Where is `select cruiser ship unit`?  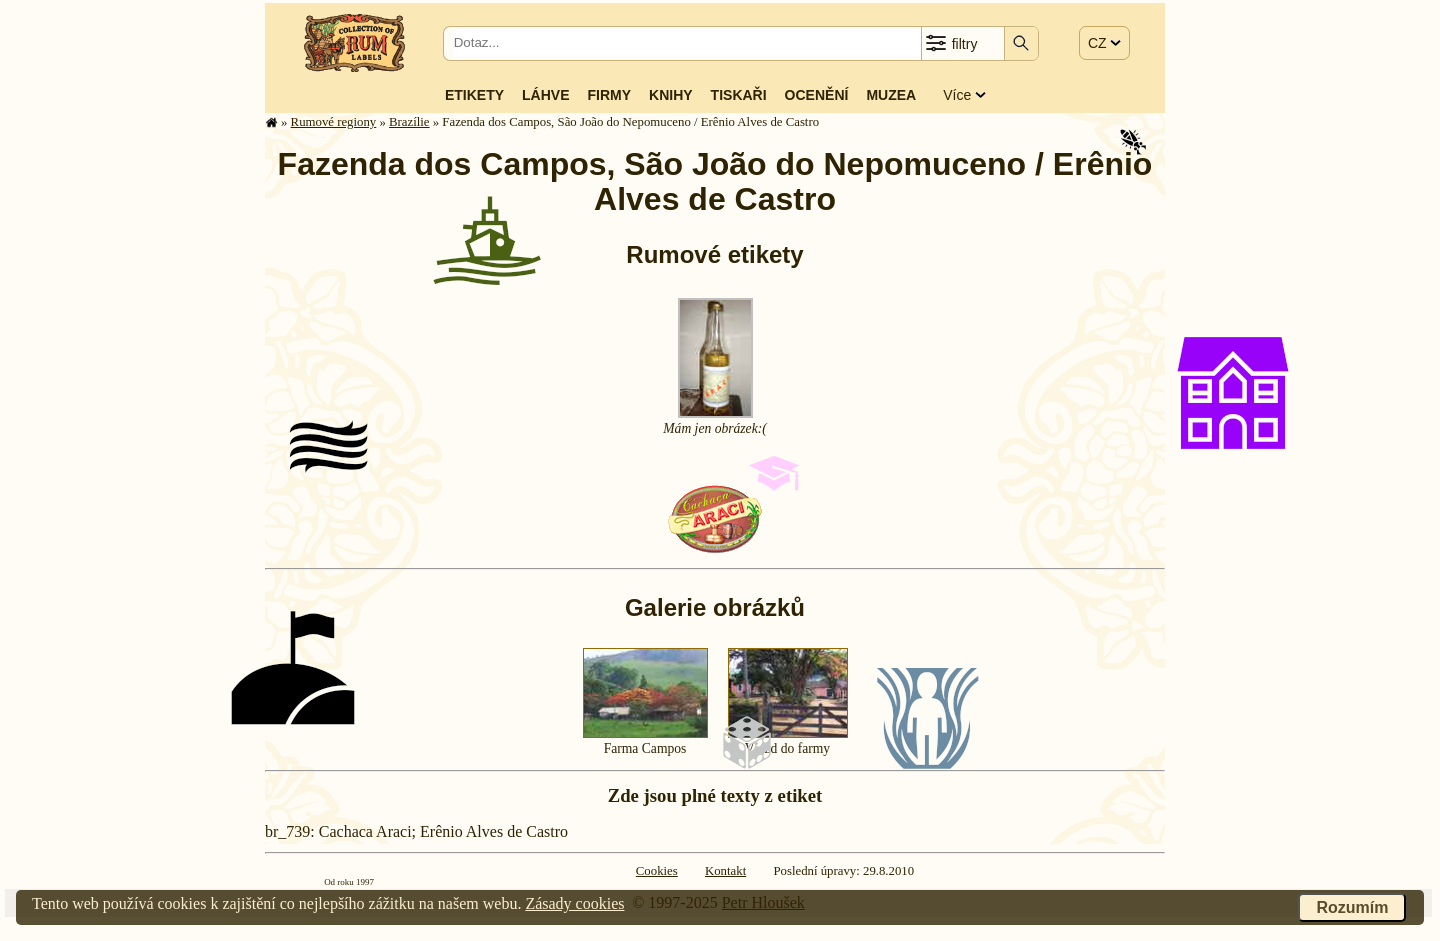
select cruiser ship unit is located at coordinates (490, 239).